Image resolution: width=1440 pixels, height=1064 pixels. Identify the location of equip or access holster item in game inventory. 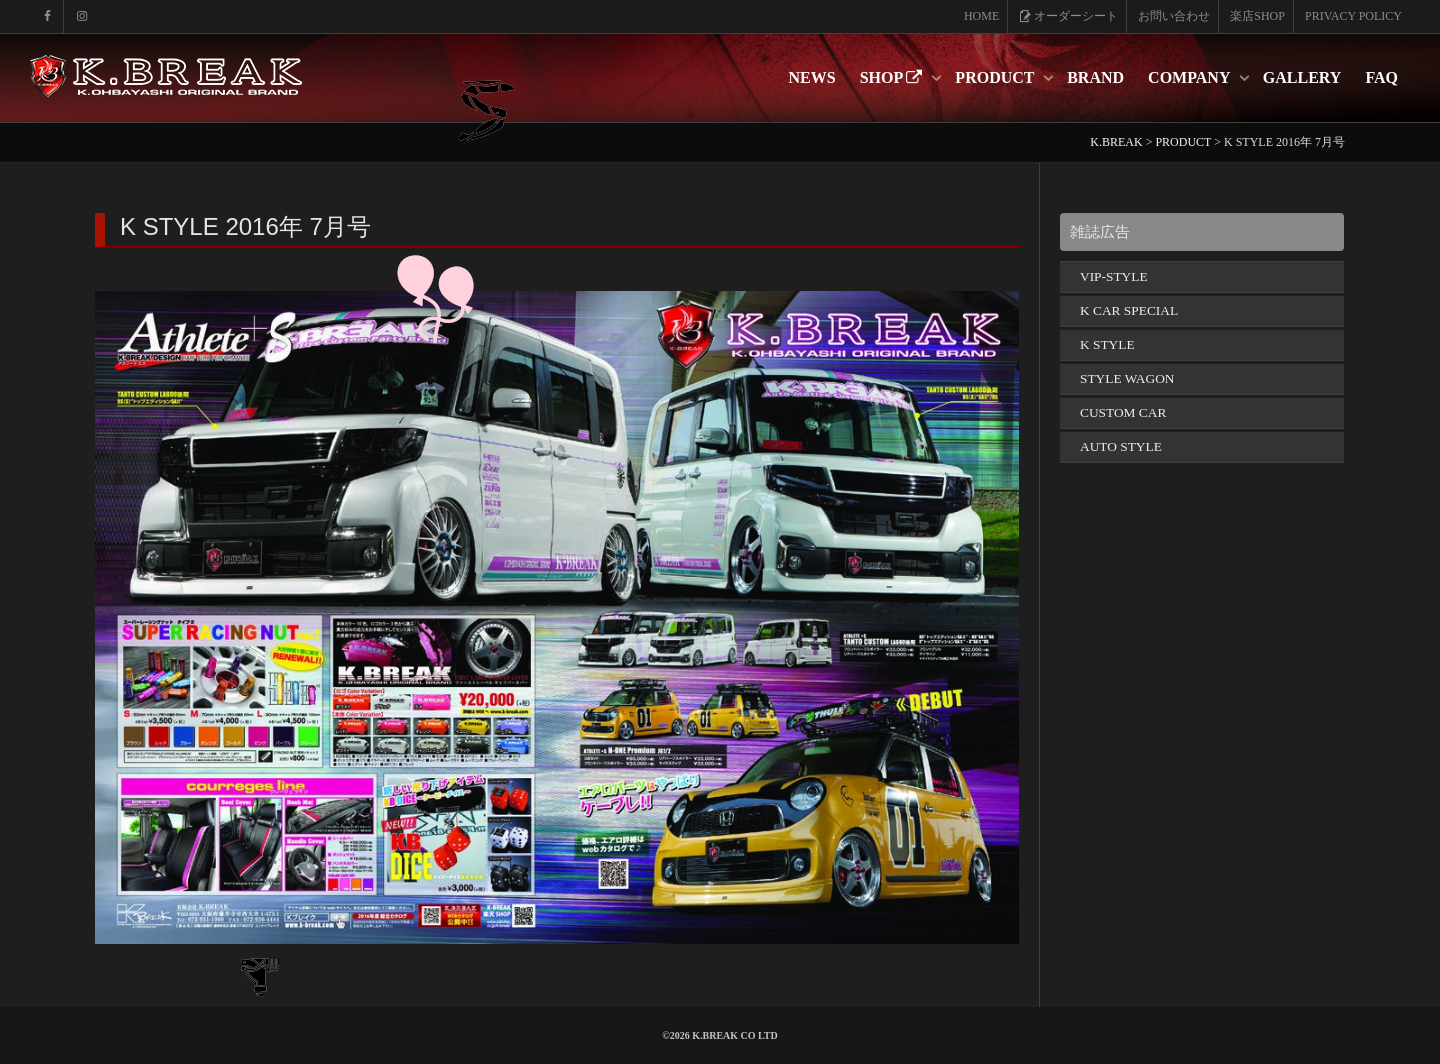
(260, 977).